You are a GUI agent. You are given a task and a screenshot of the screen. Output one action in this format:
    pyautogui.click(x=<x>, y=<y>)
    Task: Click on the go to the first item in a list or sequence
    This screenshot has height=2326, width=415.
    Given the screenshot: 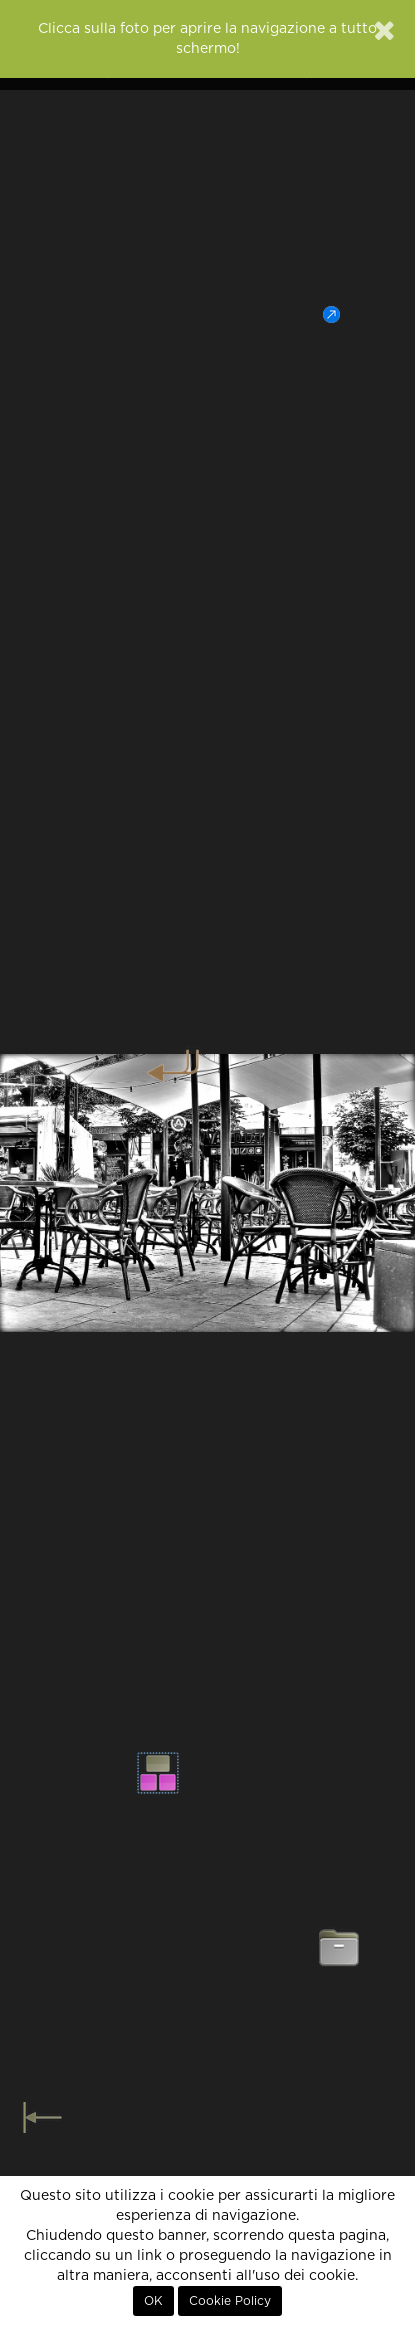 What is the action you would take?
    pyautogui.click(x=42, y=2117)
    